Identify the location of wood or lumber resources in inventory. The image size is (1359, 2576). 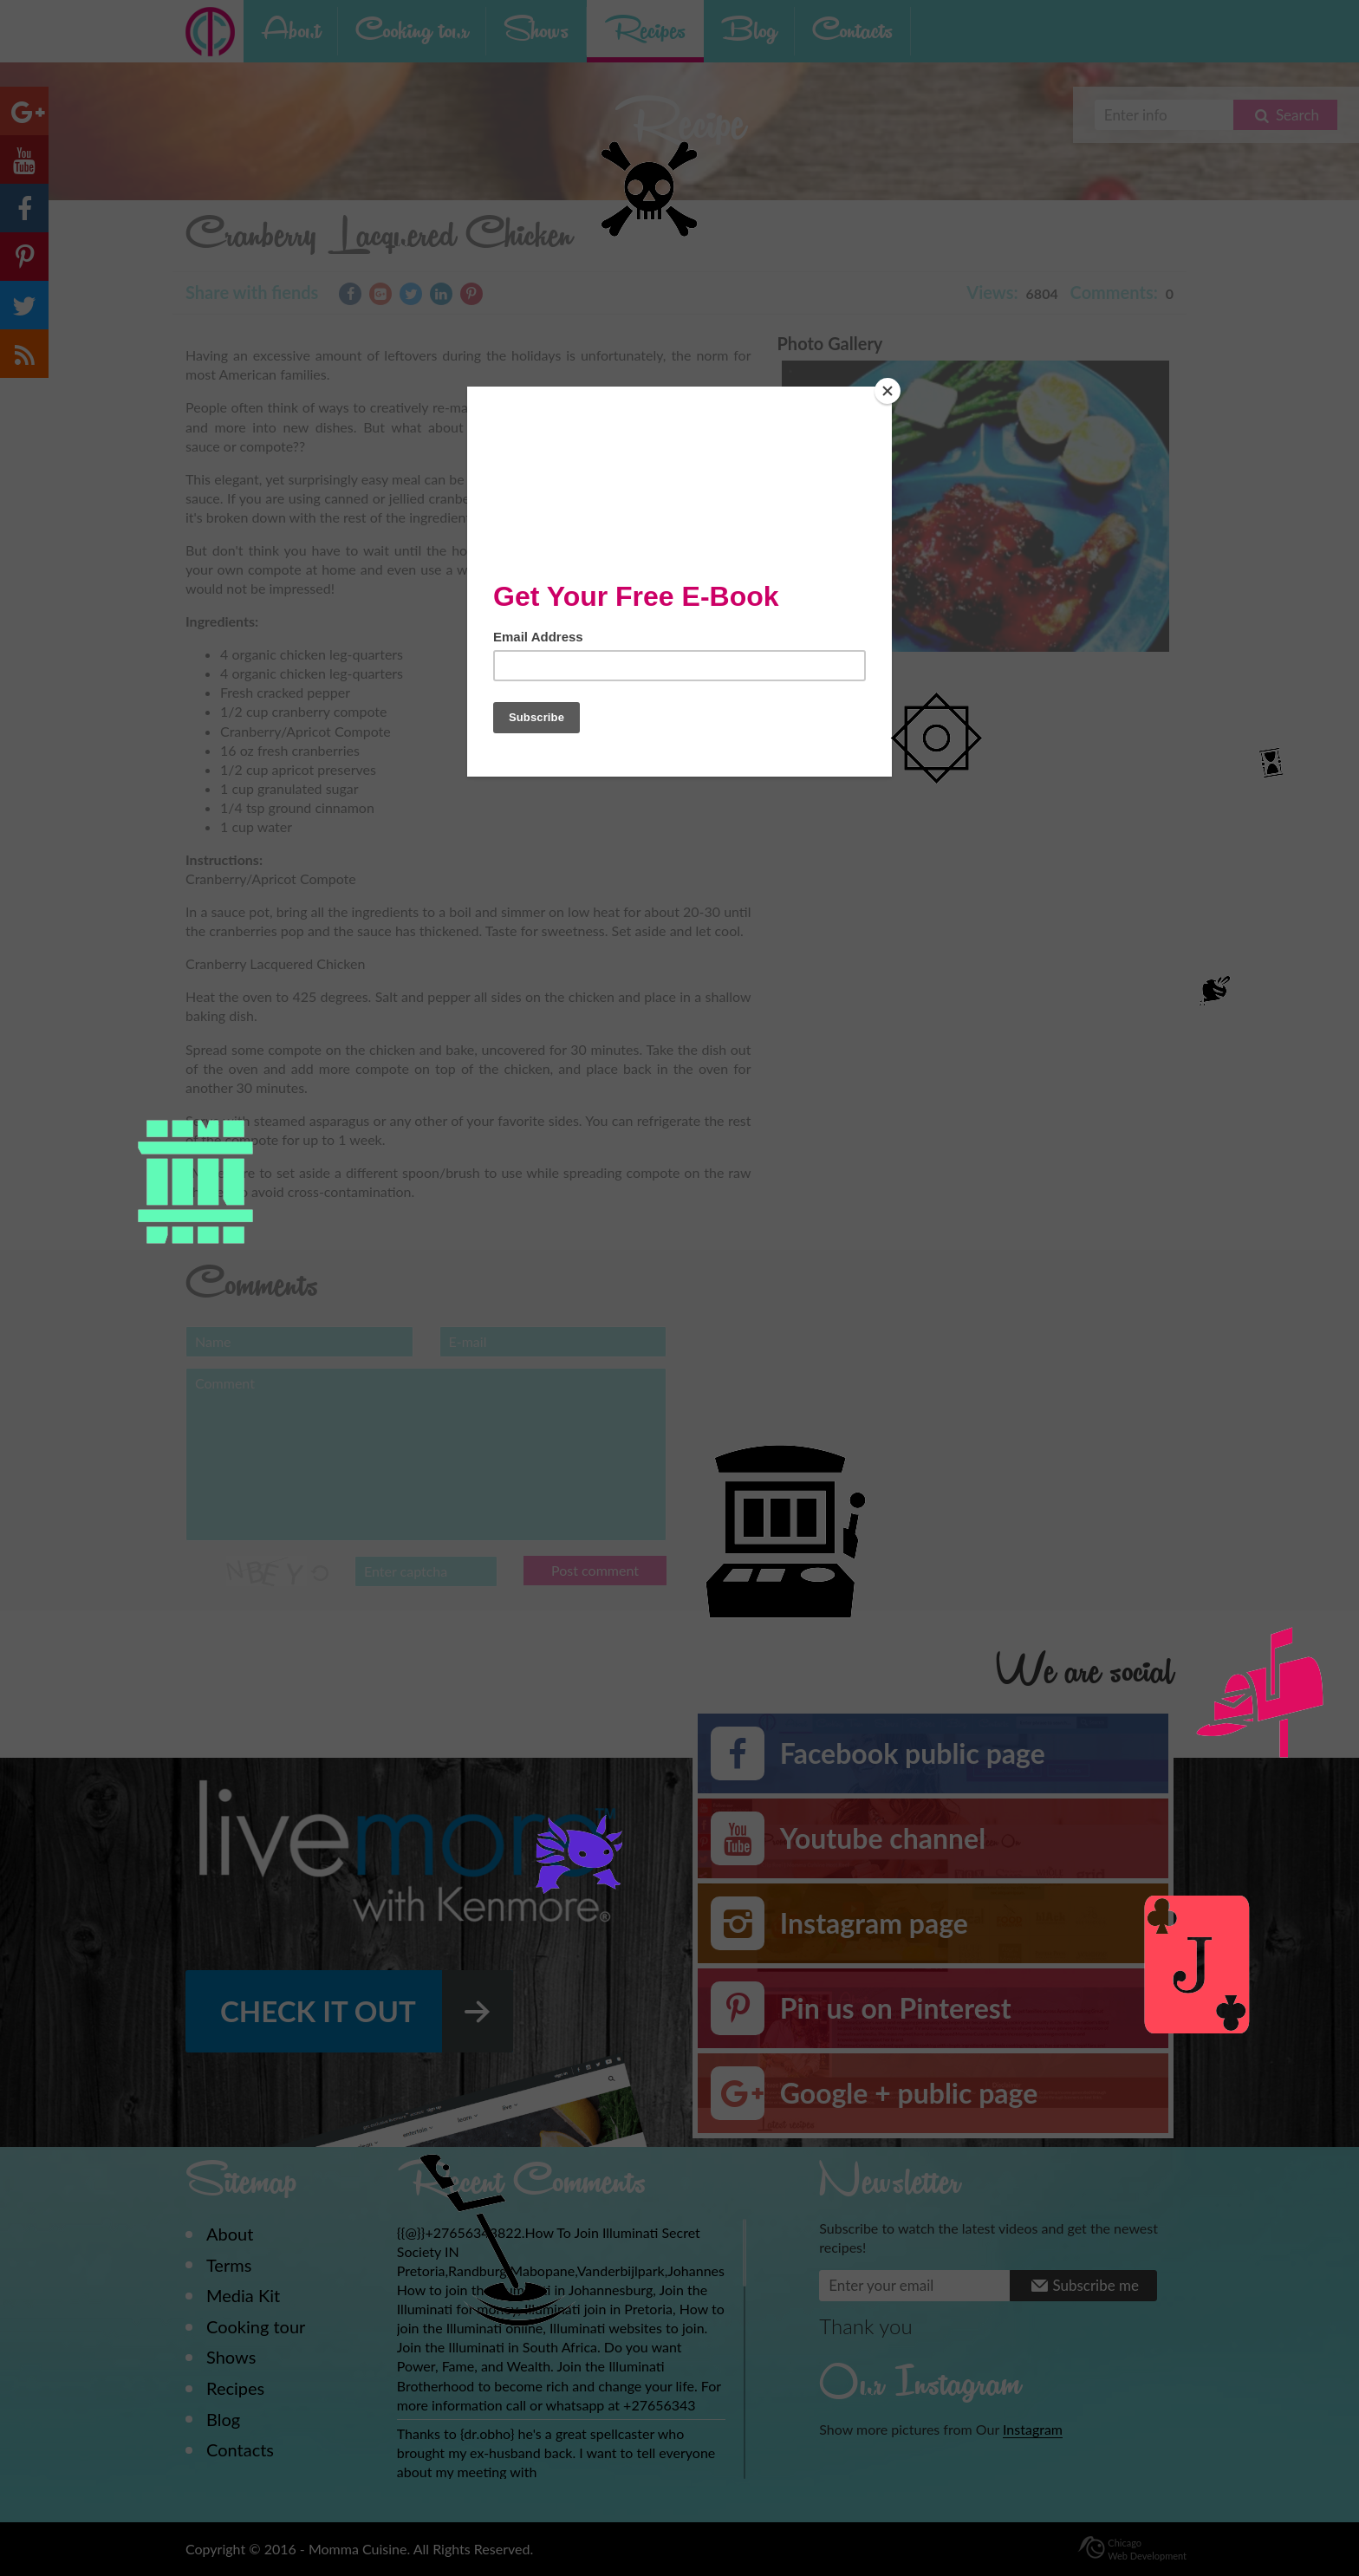
(195, 1181).